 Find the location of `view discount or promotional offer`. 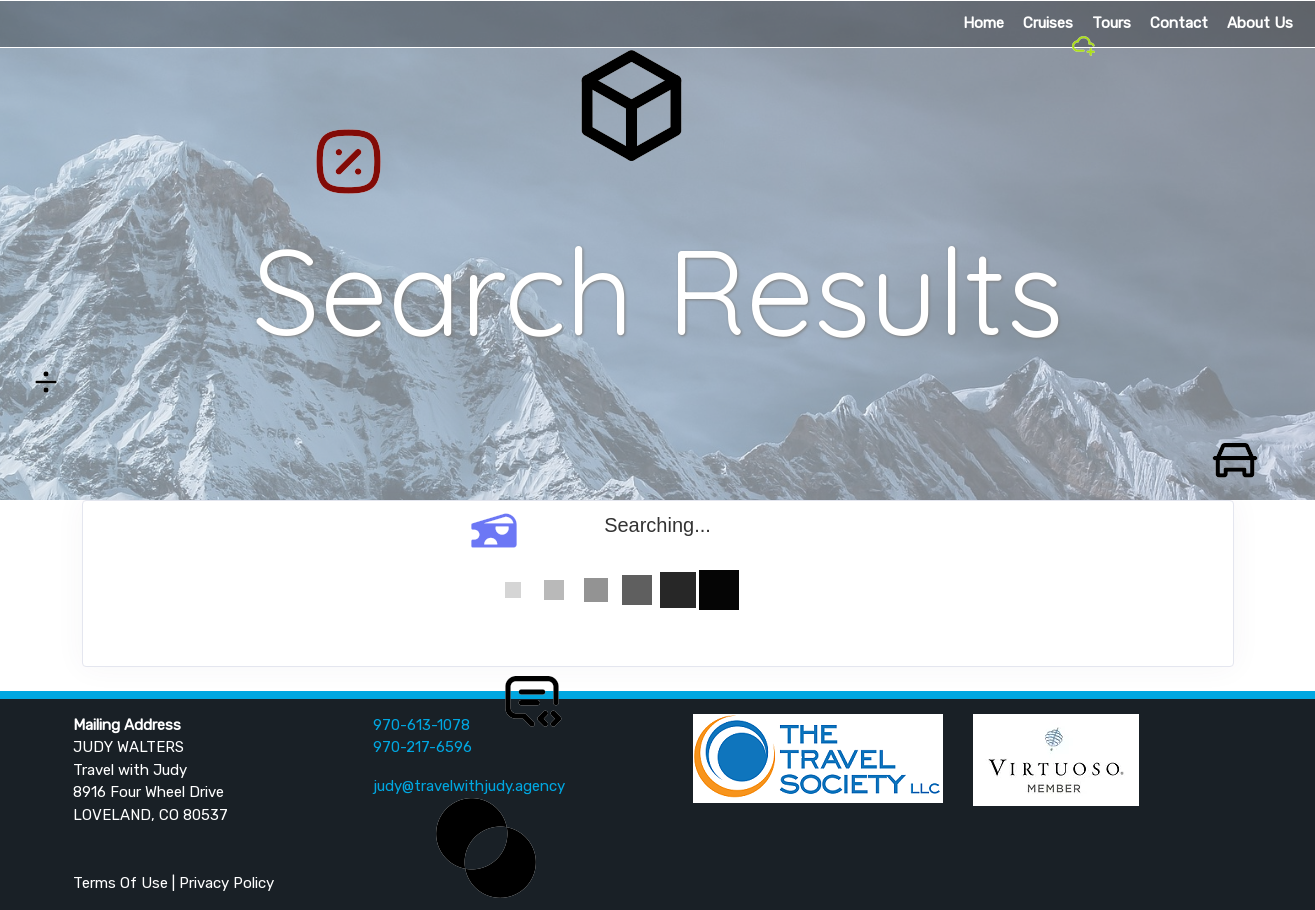

view discount or promotional offer is located at coordinates (348, 161).